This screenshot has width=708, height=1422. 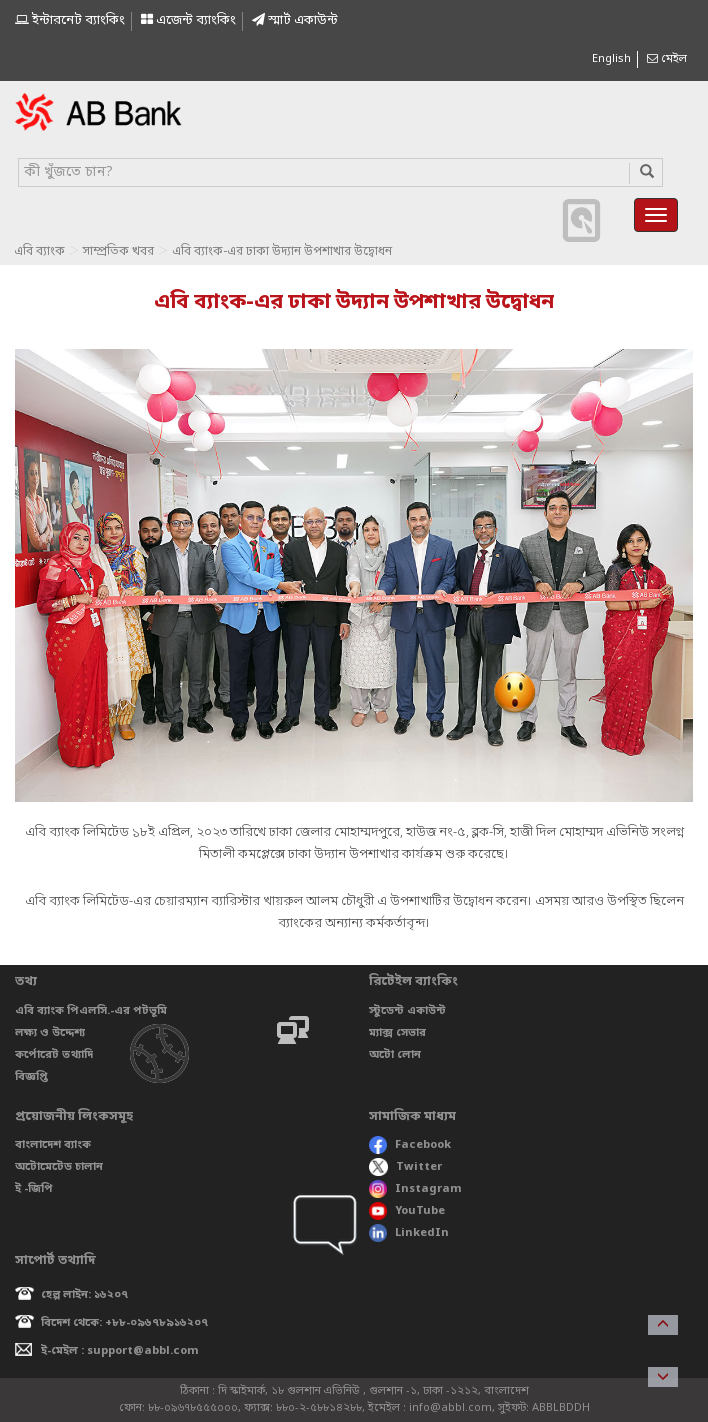 What do you see at coordinates (581, 220) in the screenshot?
I see `access connected USB hard drive` at bounding box center [581, 220].